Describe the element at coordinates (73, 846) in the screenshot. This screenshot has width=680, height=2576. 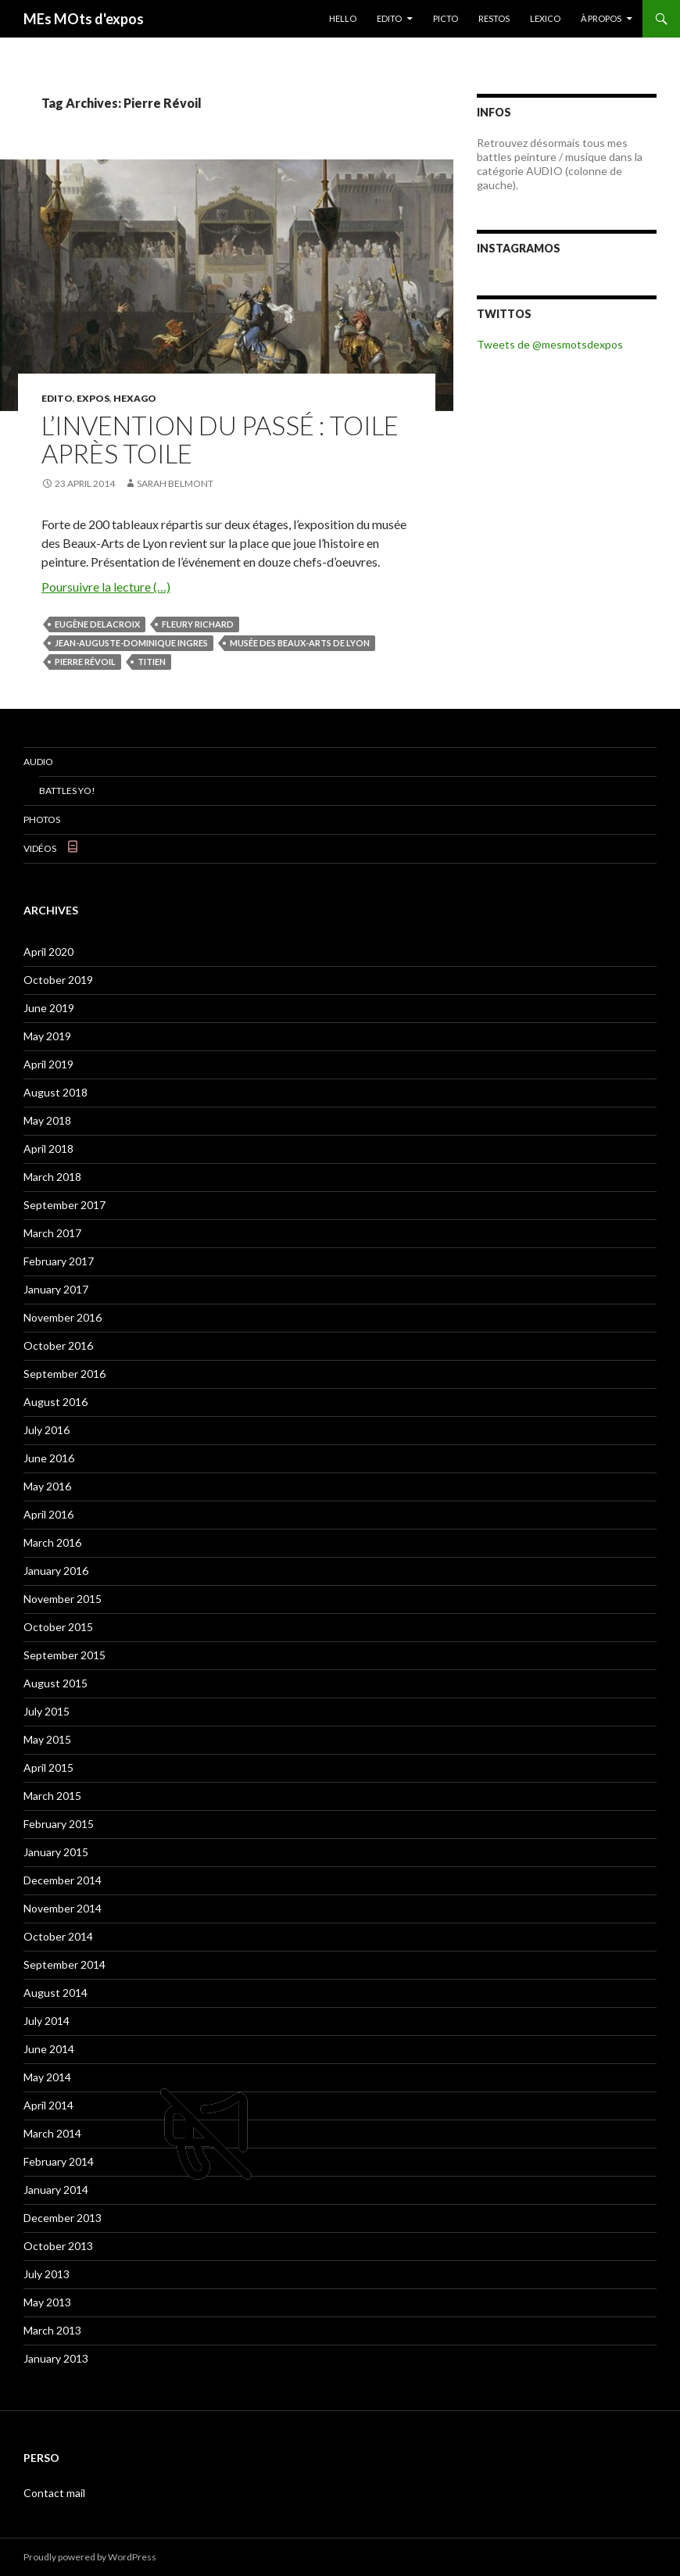
I see `remove a book from your library` at that location.